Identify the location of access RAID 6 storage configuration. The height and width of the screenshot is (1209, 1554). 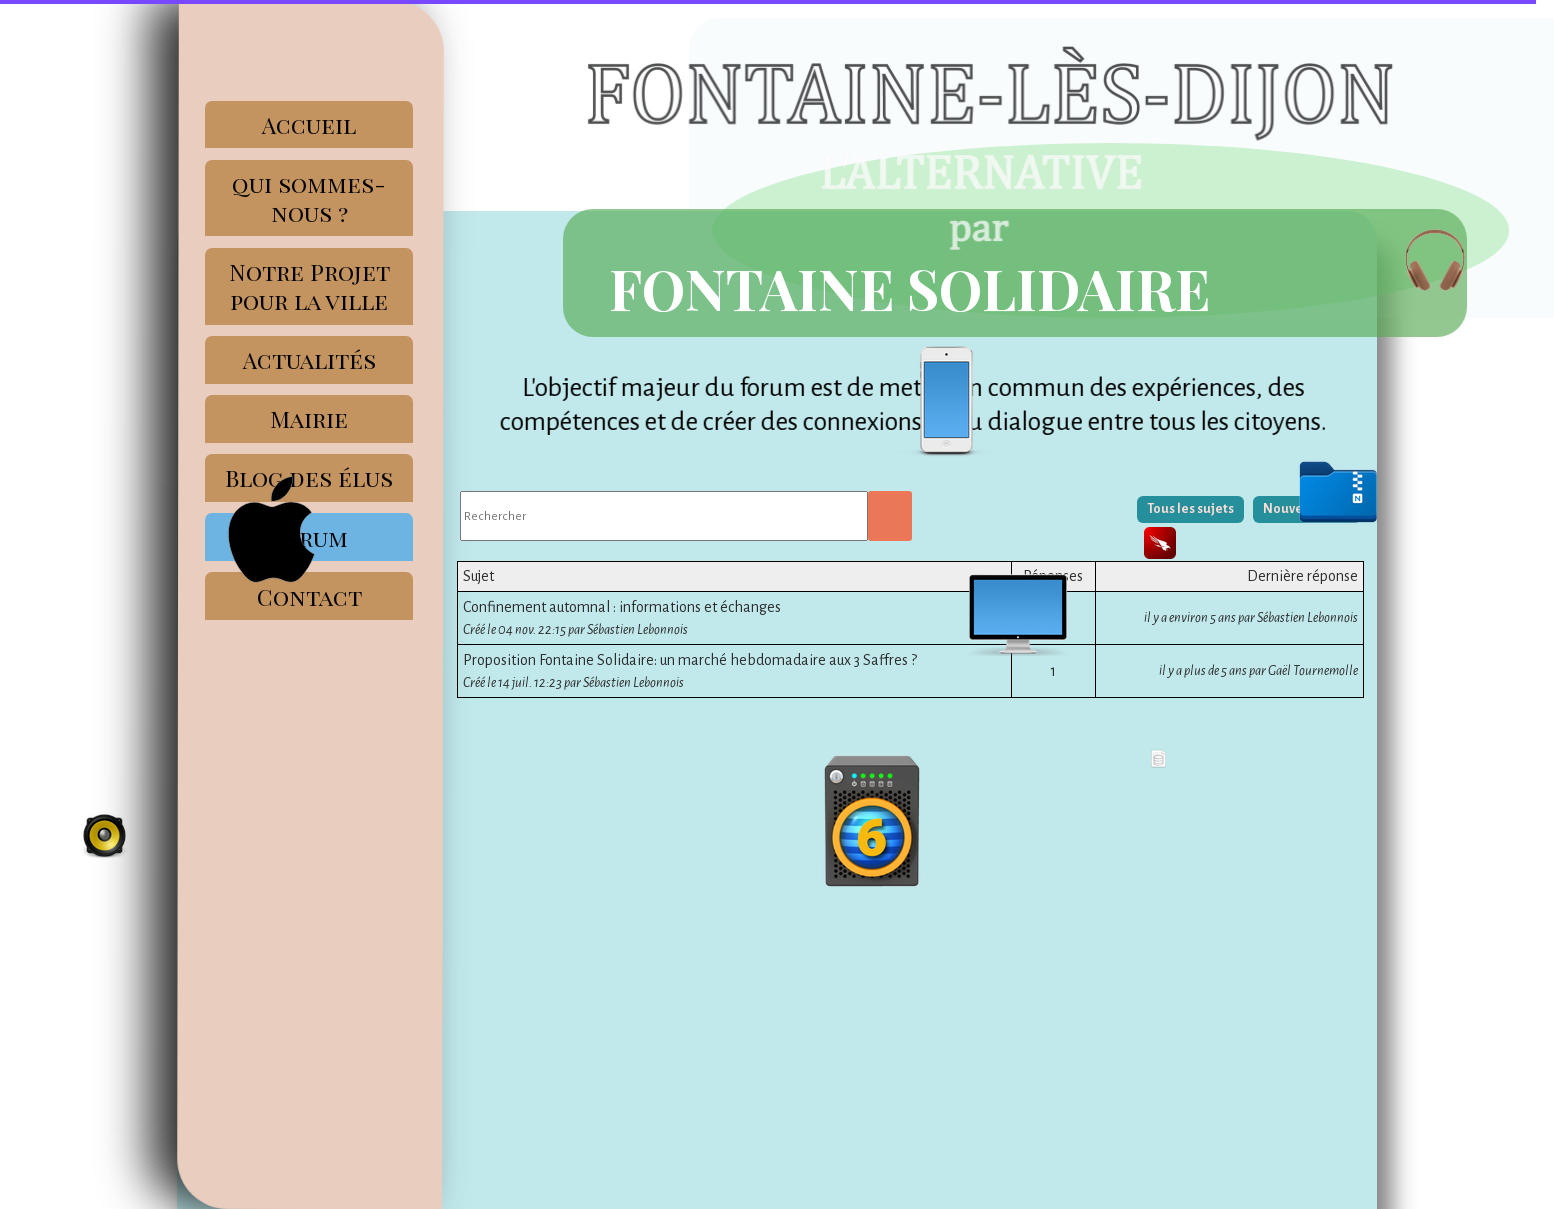
(872, 821).